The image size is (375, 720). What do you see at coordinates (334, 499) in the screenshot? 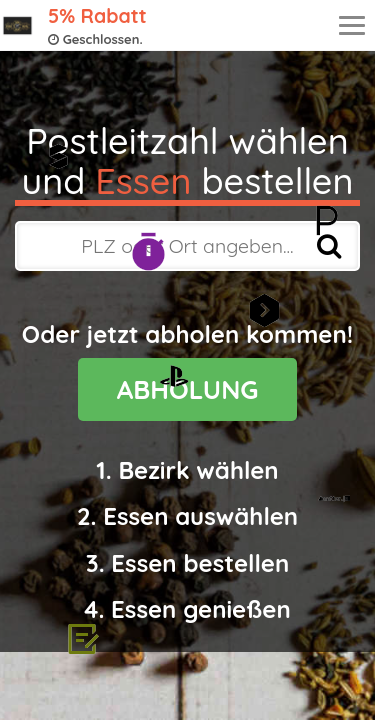
I see `matter.js physics engine library logo` at bounding box center [334, 499].